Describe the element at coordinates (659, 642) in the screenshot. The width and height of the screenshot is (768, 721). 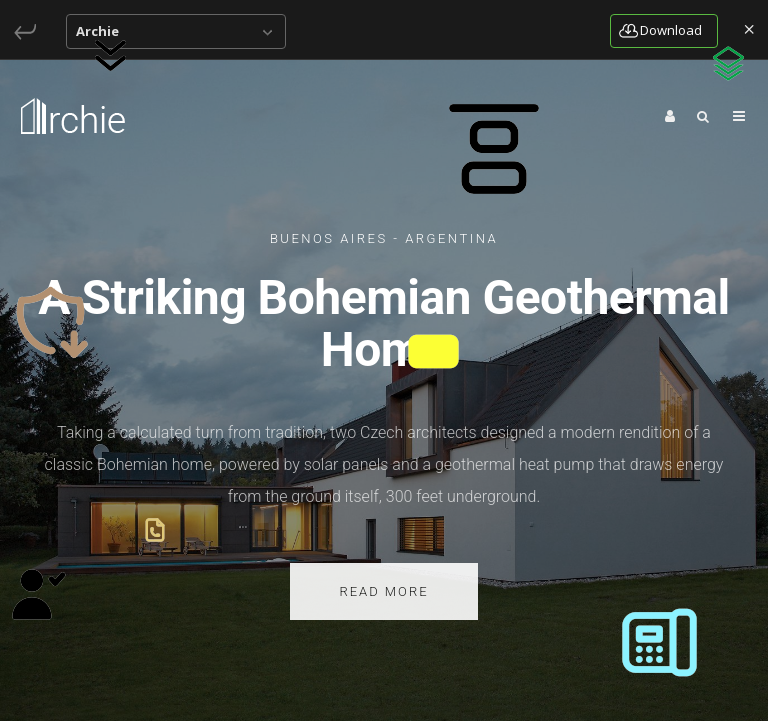
I see `call using landline phone` at that location.